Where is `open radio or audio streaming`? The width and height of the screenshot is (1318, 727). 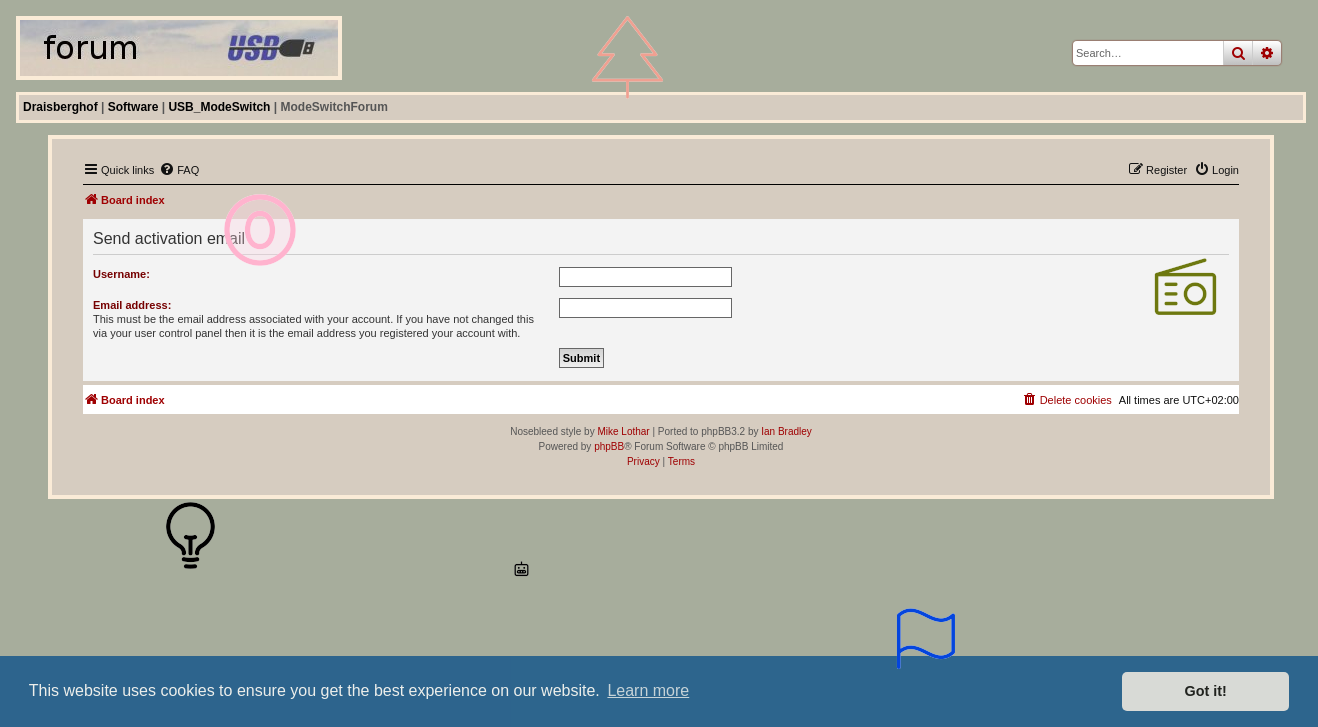
open radio or audio streaming is located at coordinates (1185, 291).